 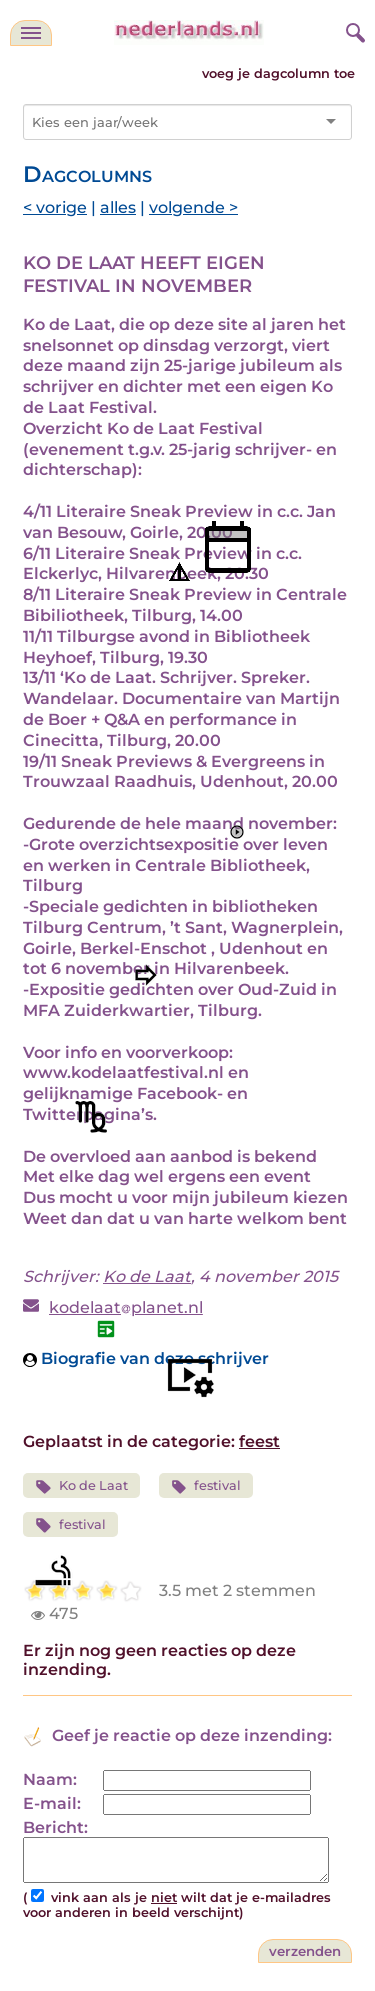 I want to click on tap to play media, so click(x=237, y=832).